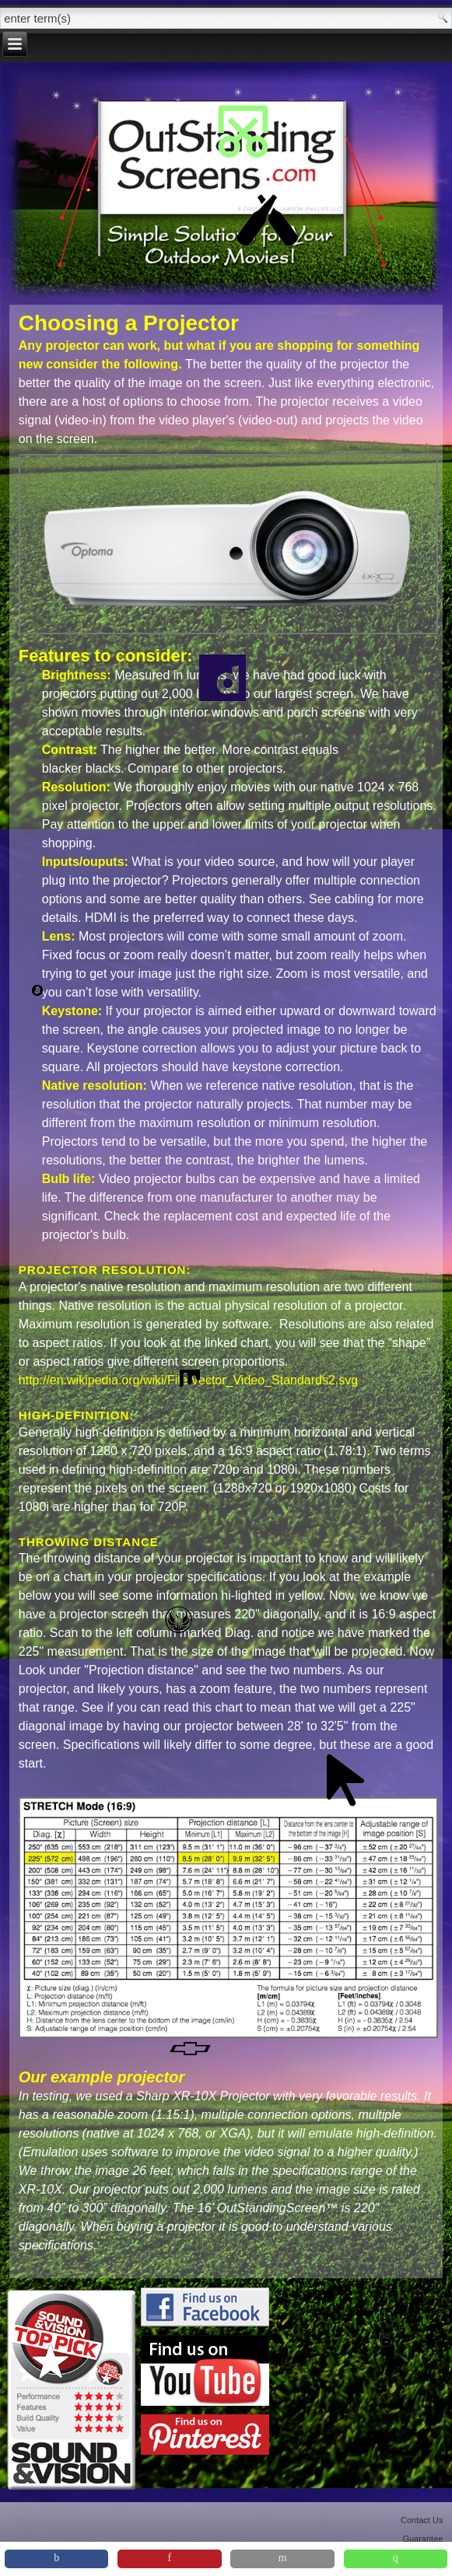  I want to click on the old republic game or franchise logo, so click(178, 1619).